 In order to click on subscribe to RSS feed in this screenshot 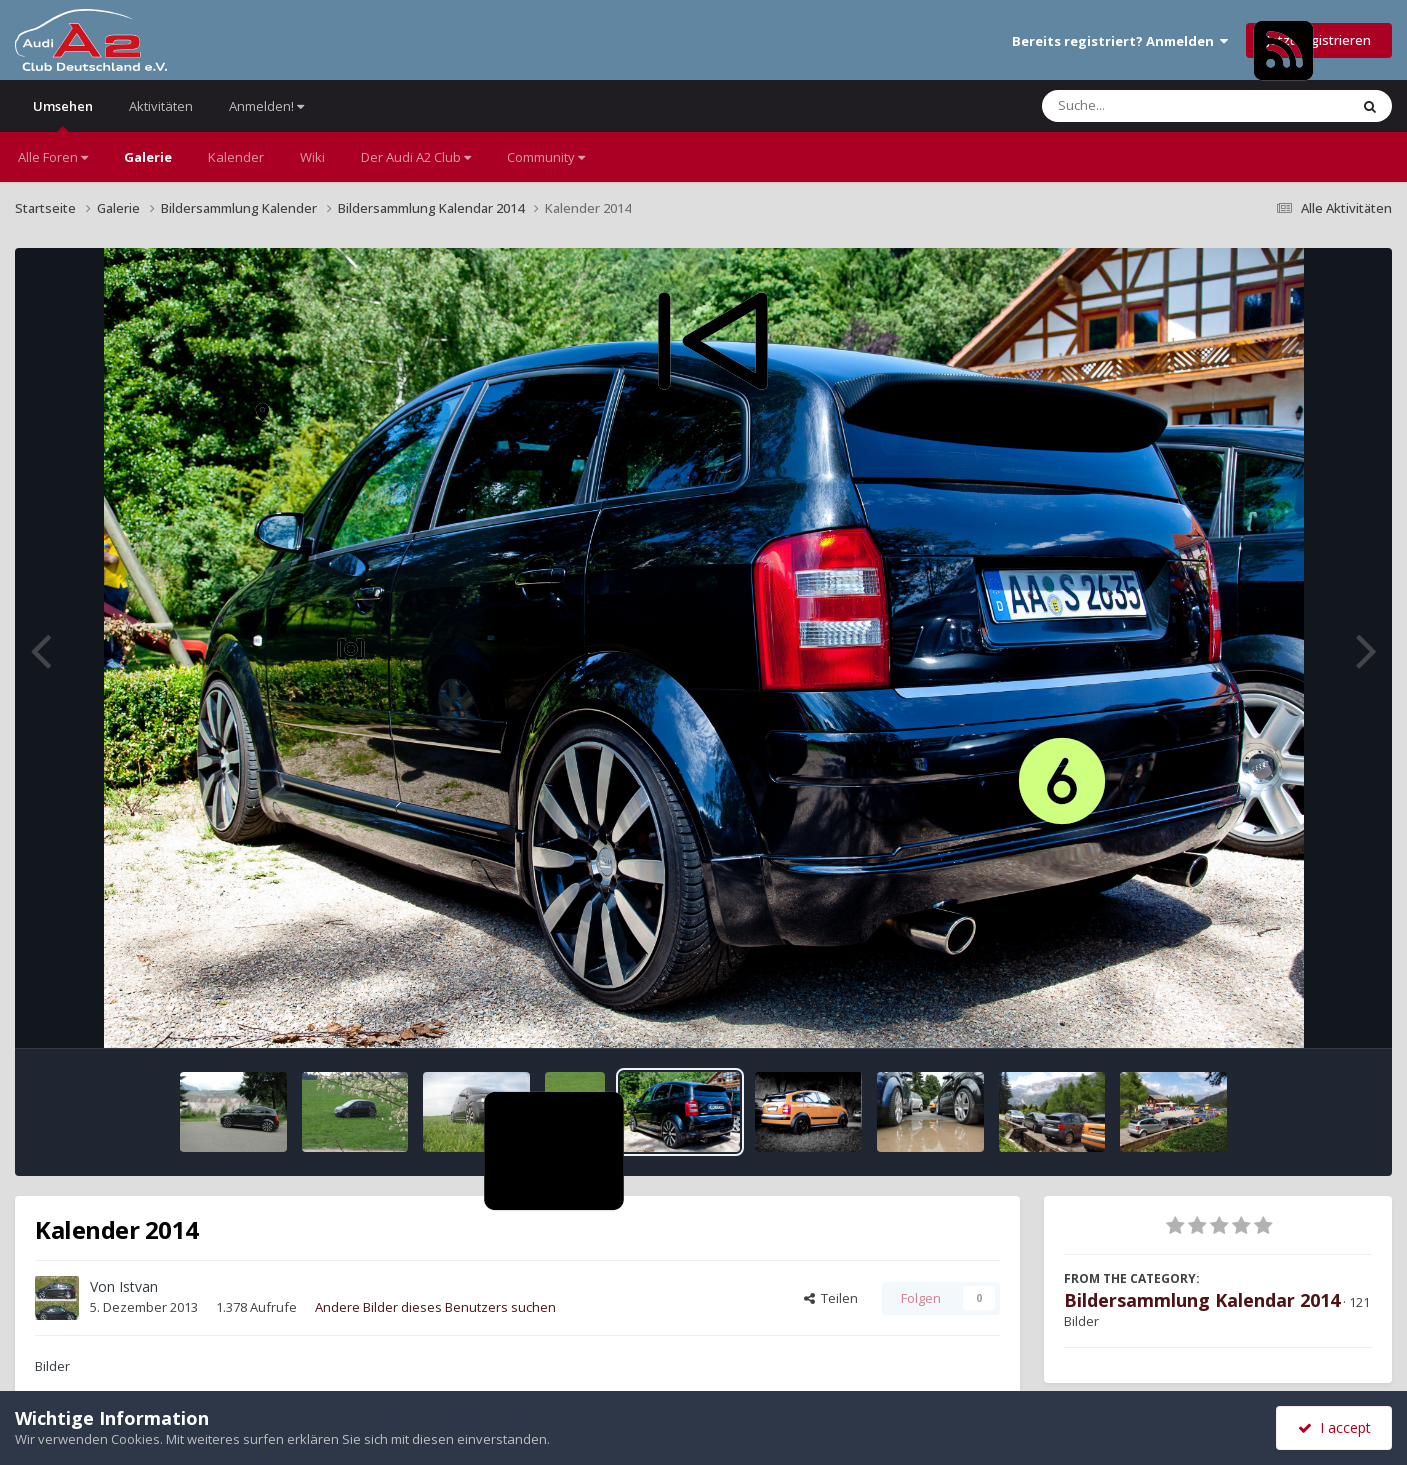, I will do `click(1283, 50)`.